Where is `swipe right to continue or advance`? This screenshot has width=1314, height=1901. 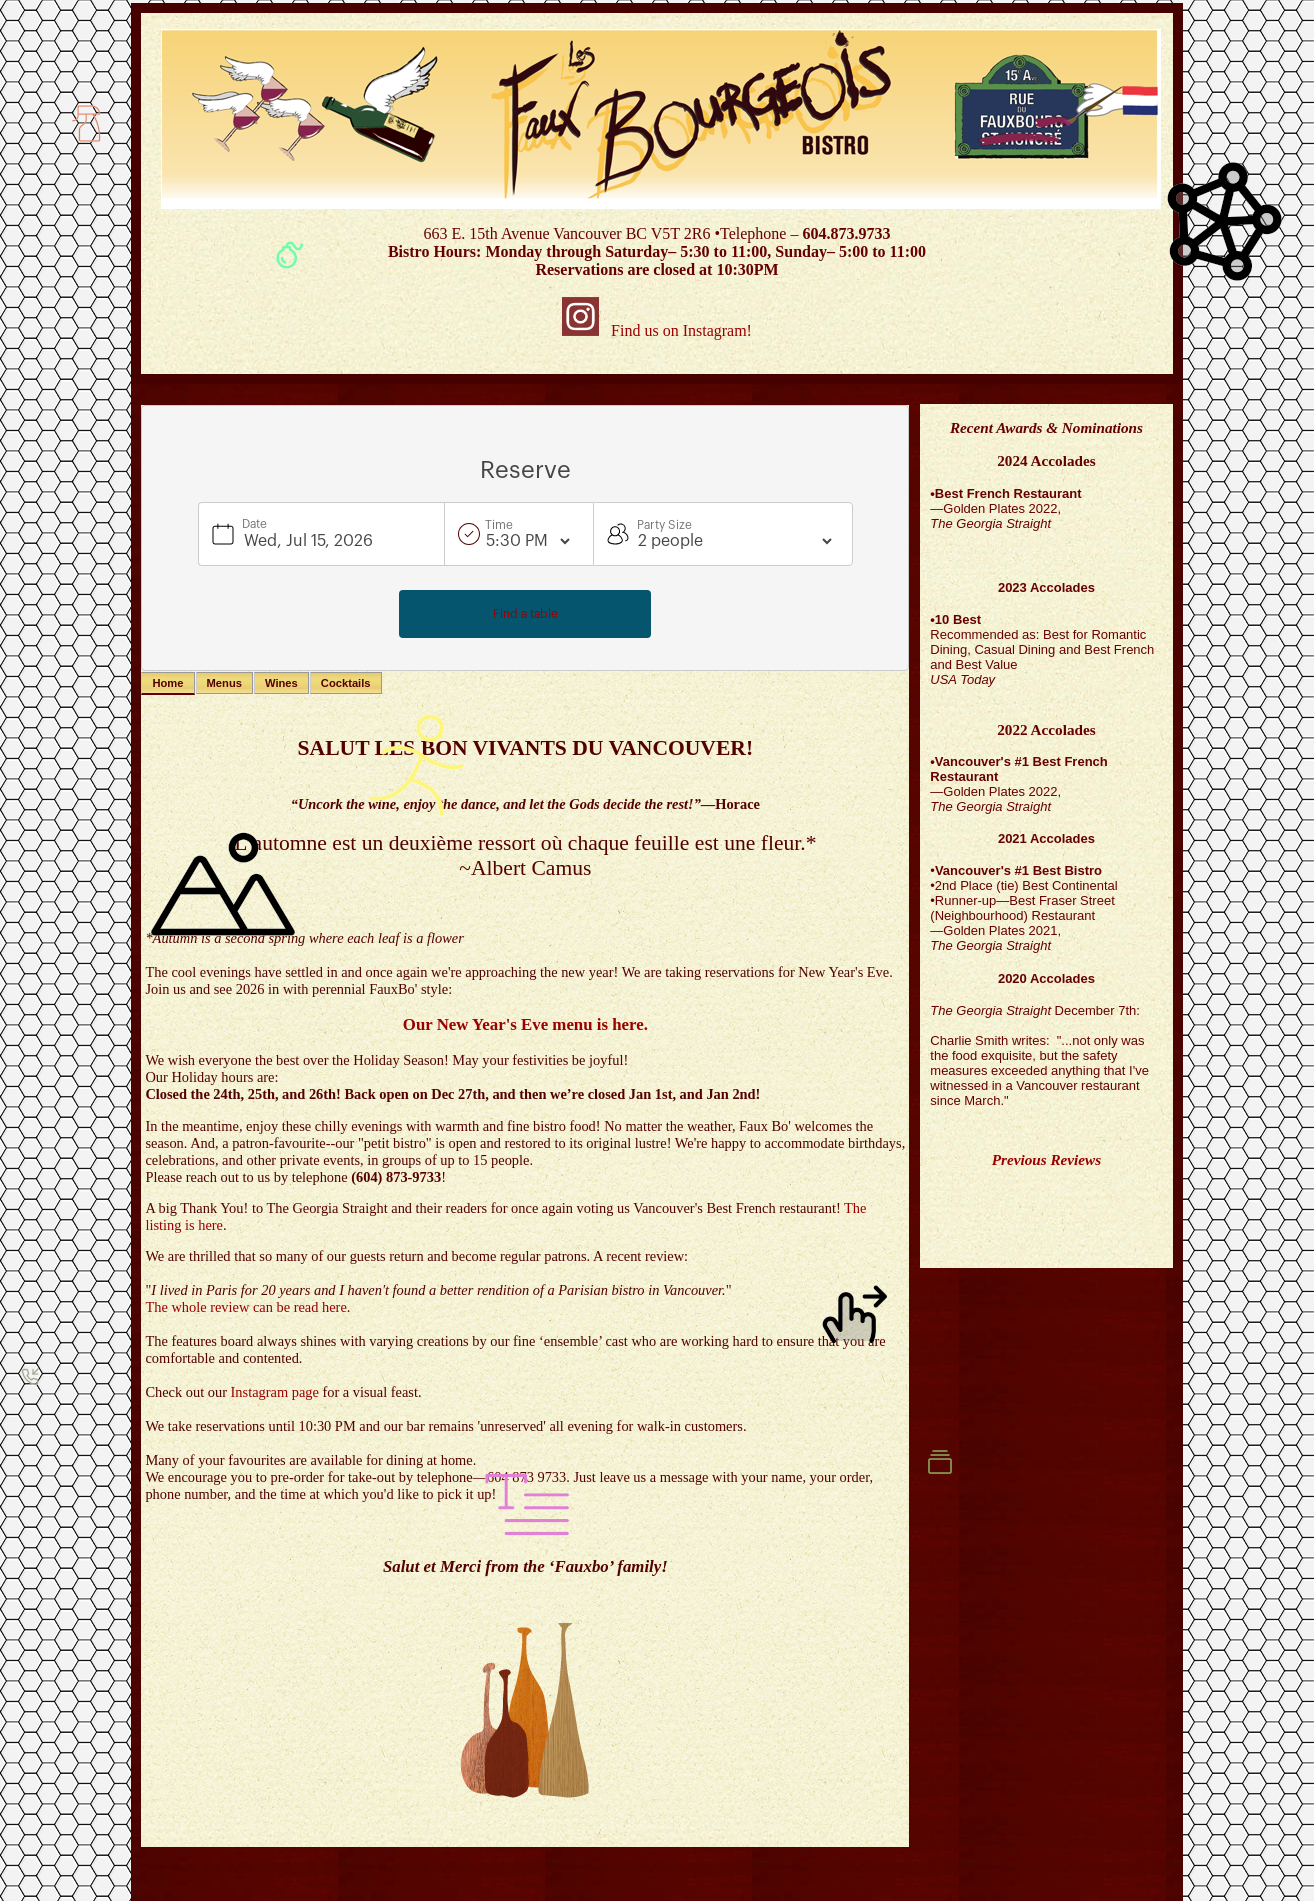 swipe right to continue or advance is located at coordinates (851, 1316).